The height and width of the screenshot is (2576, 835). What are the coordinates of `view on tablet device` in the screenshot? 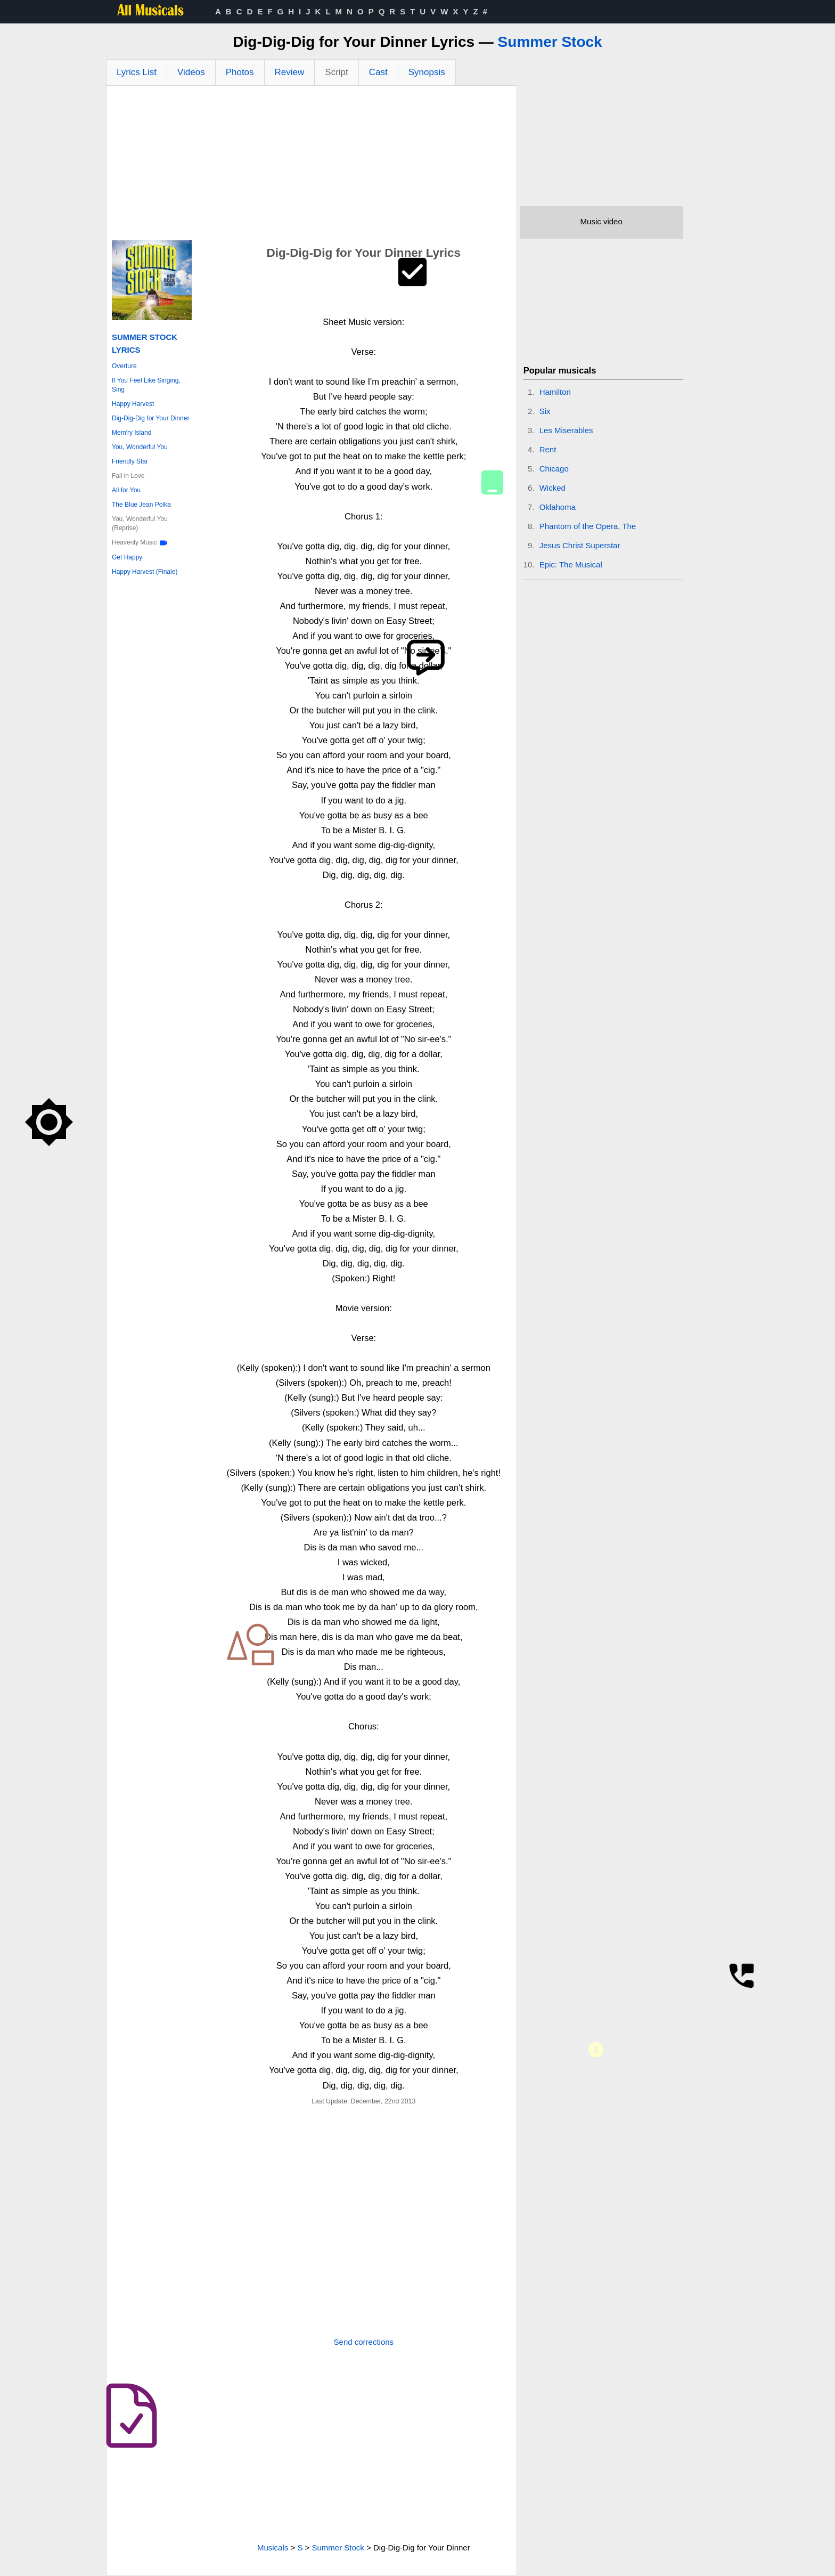 It's located at (492, 482).